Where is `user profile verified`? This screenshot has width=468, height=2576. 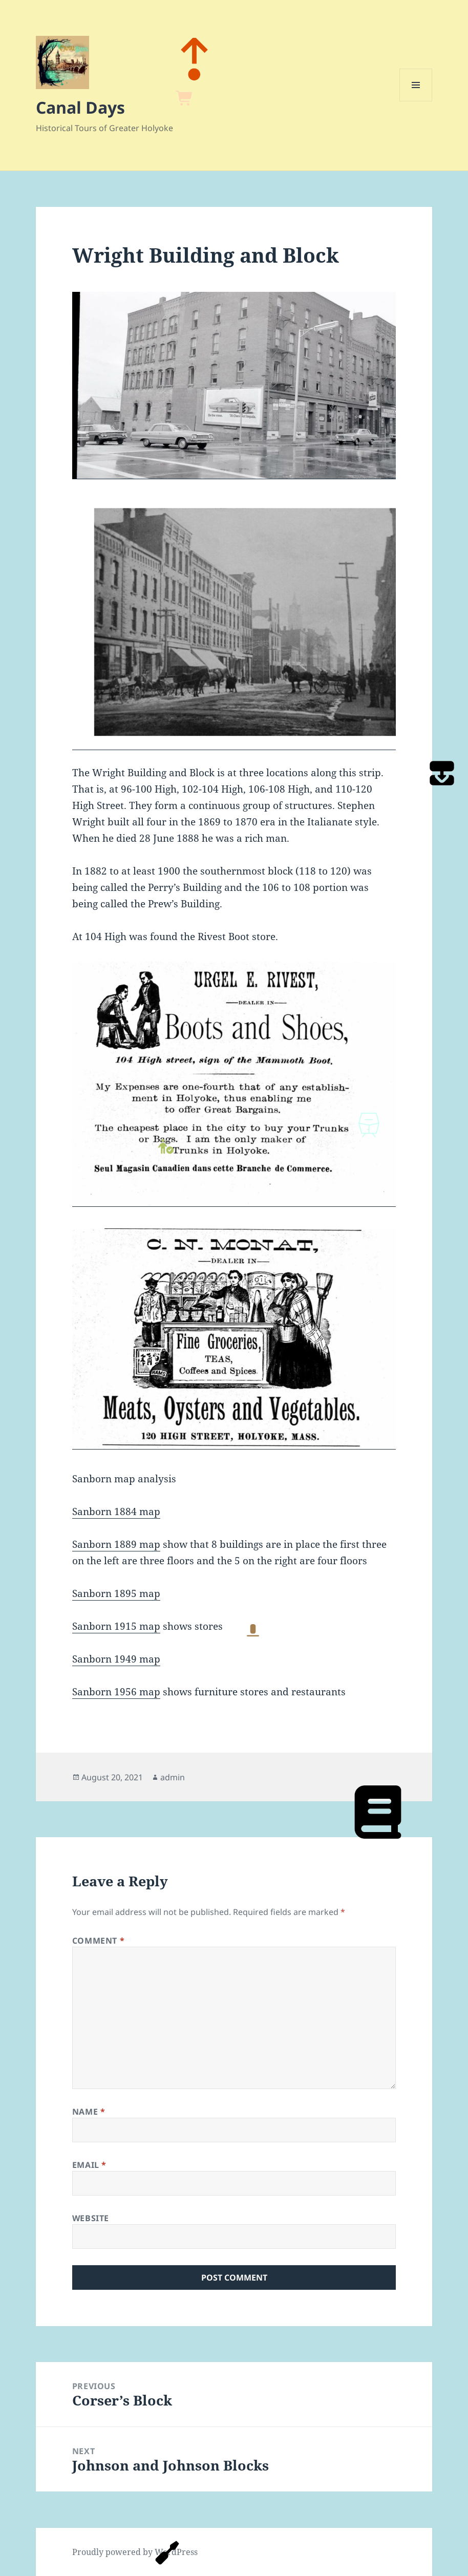 user profile verified is located at coordinates (165, 1146).